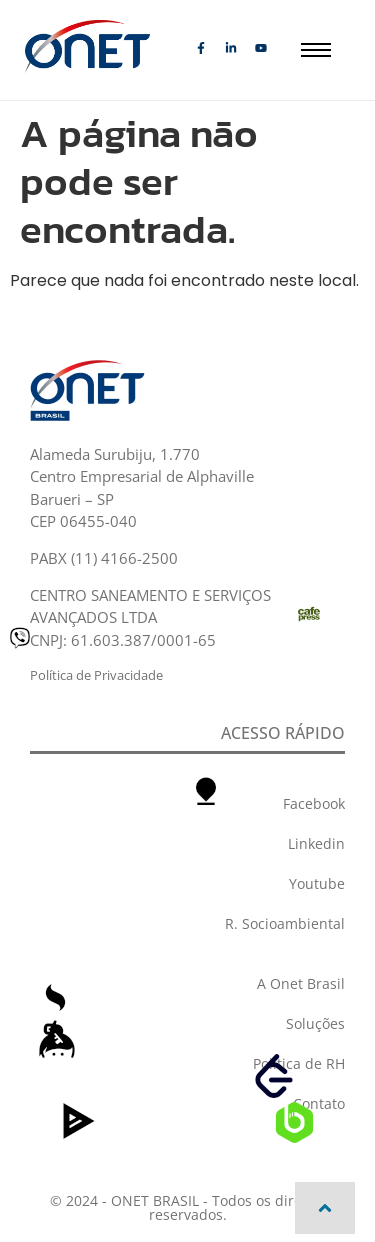 The width and height of the screenshot is (375, 1242). I want to click on mark a location on the map, so click(206, 790).